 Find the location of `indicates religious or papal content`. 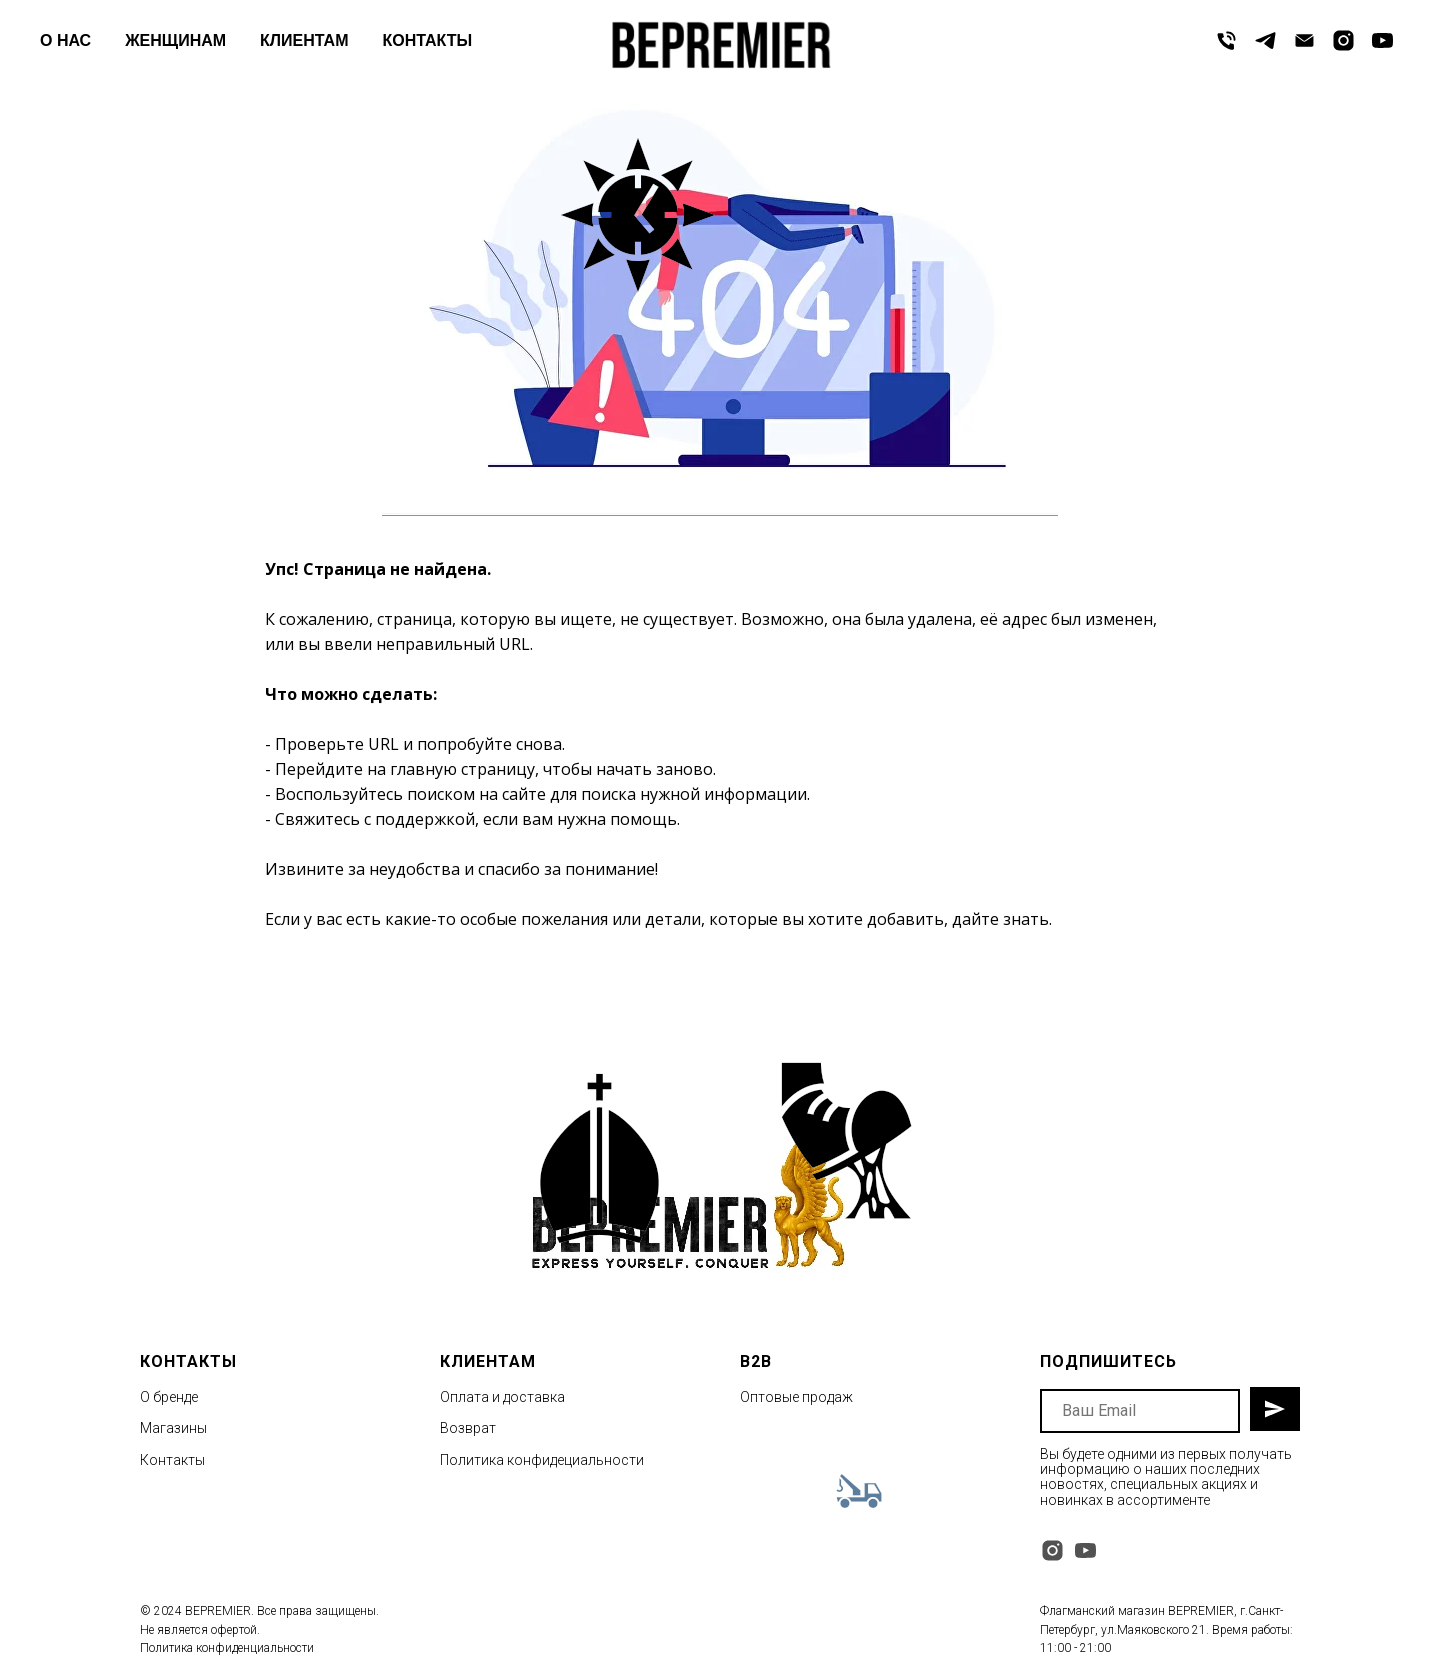

indicates religious or papal content is located at coordinates (599, 1158).